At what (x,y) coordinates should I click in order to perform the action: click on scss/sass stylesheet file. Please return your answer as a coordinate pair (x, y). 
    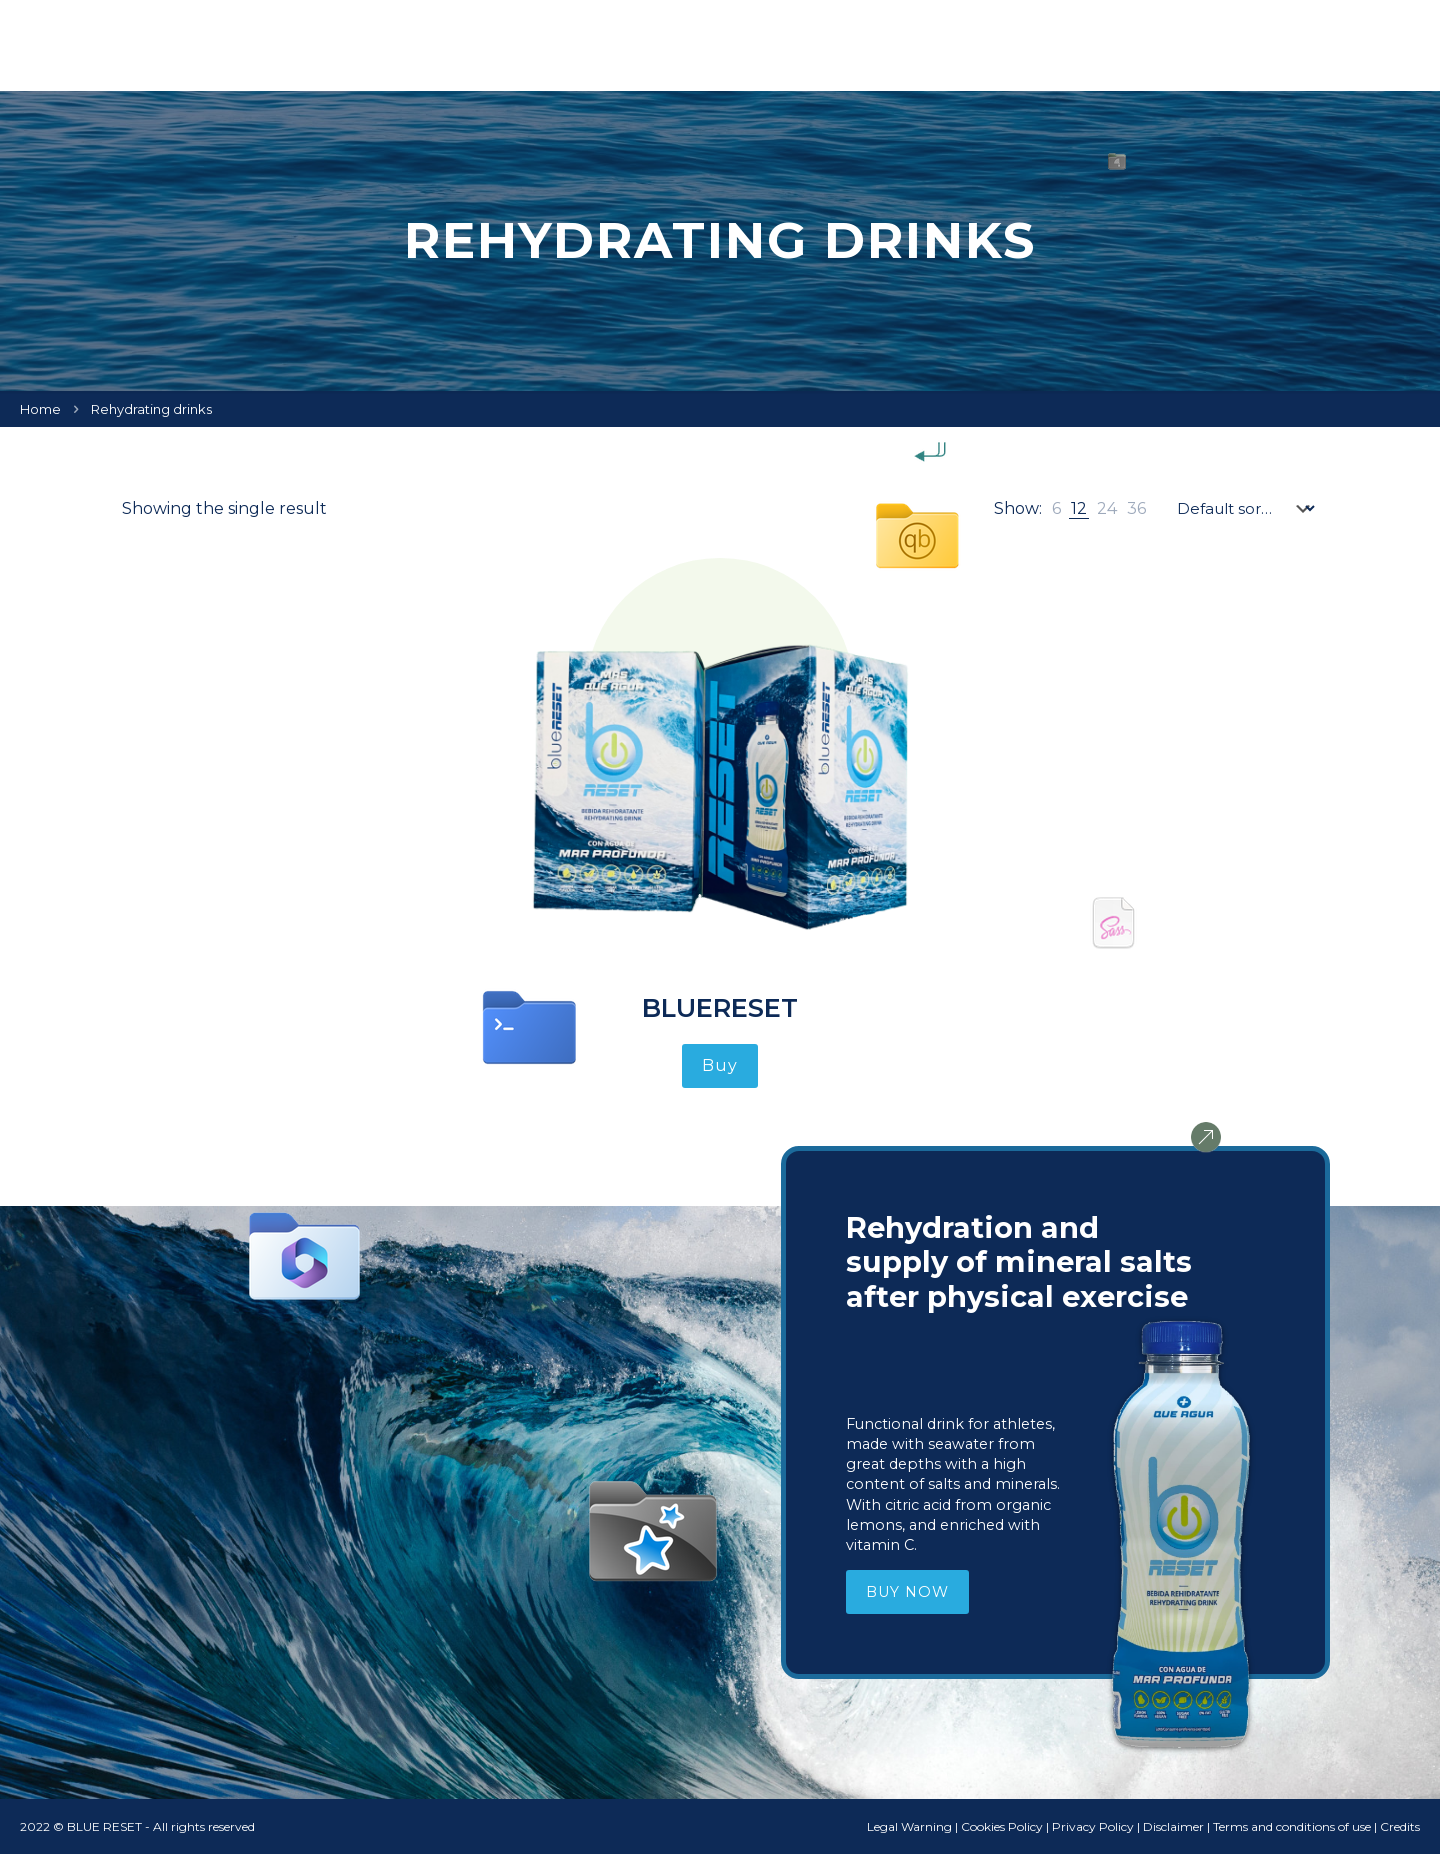
    Looking at the image, I should click on (1113, 922).